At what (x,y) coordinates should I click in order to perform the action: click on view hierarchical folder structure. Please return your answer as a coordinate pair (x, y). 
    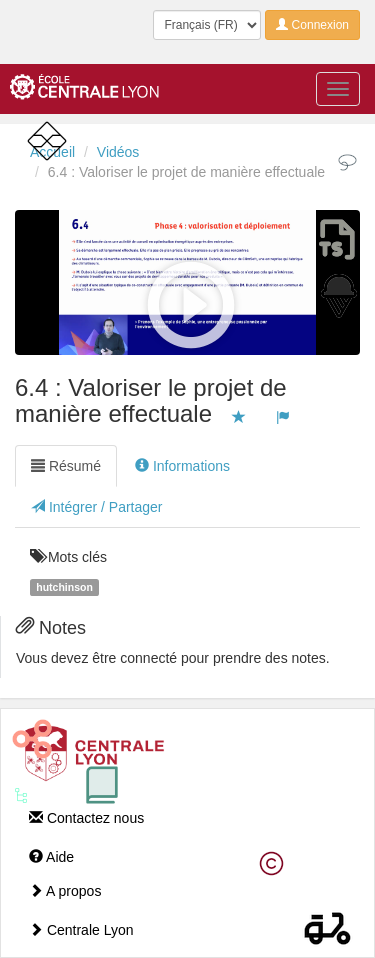
    Looking at the image, I should click on (20, 795).